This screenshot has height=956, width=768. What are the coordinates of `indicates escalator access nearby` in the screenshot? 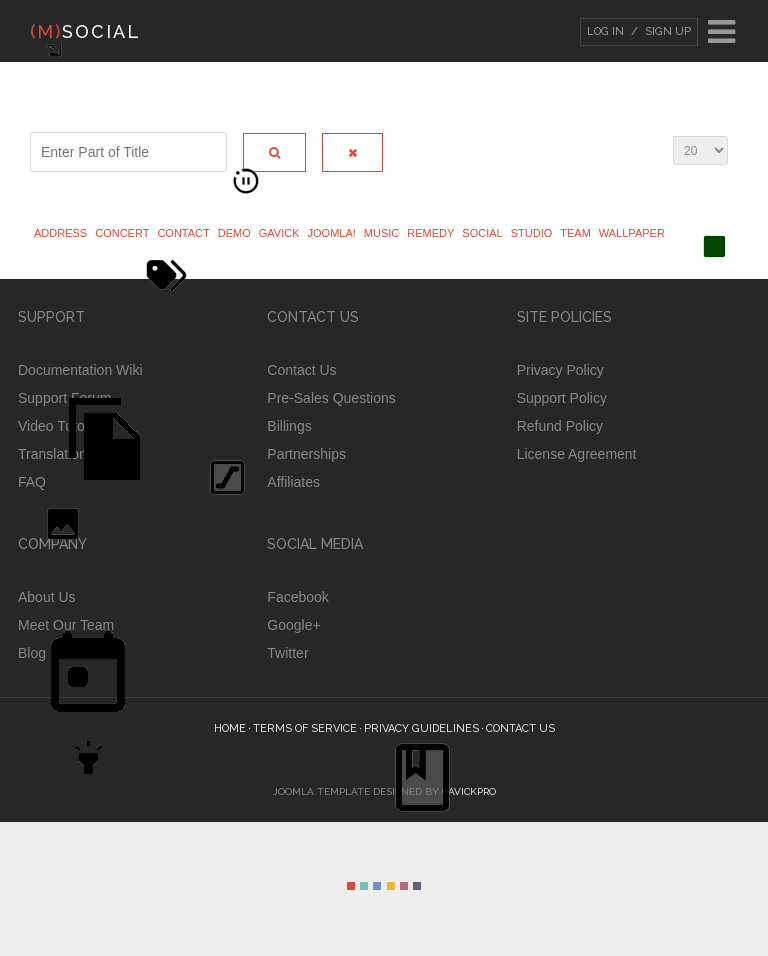 It's located at (227, 477).